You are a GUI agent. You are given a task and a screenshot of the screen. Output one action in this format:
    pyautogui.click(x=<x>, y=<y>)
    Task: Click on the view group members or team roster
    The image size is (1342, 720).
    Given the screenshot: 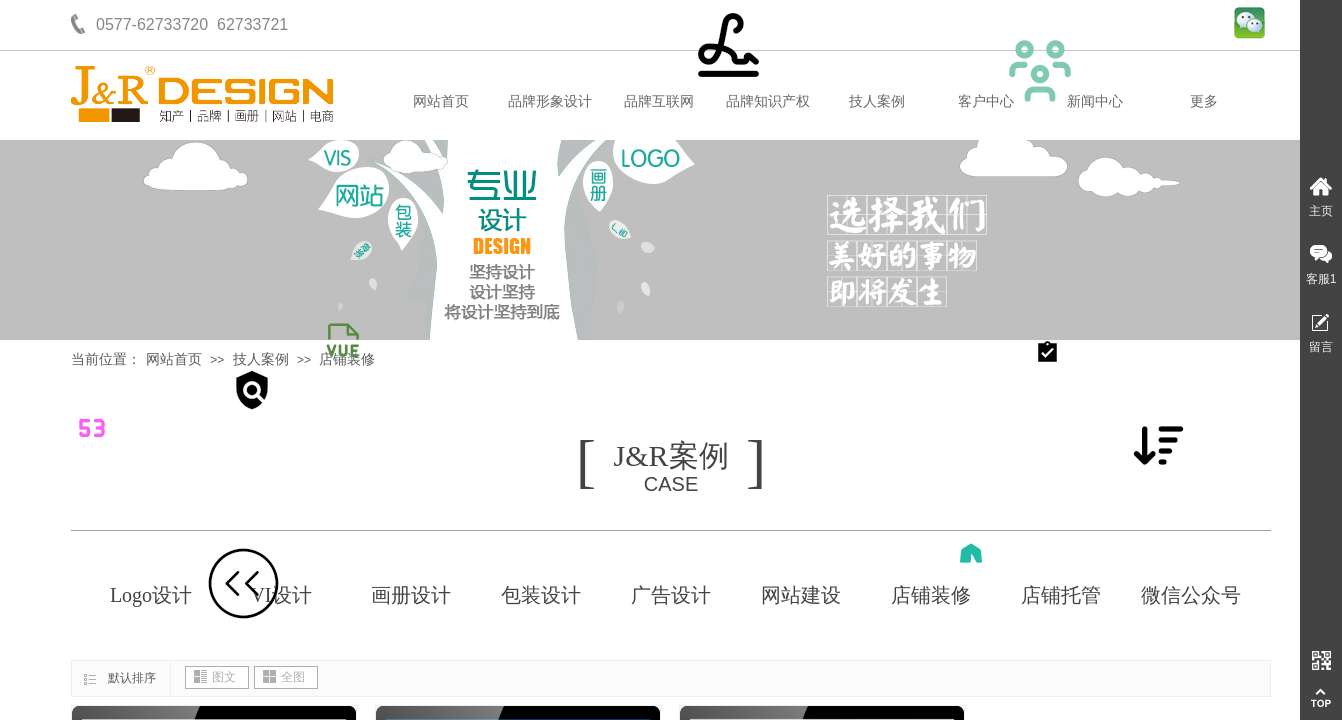 What is the action you would take?
    pyautogui.click(x=1040, y=71)
    